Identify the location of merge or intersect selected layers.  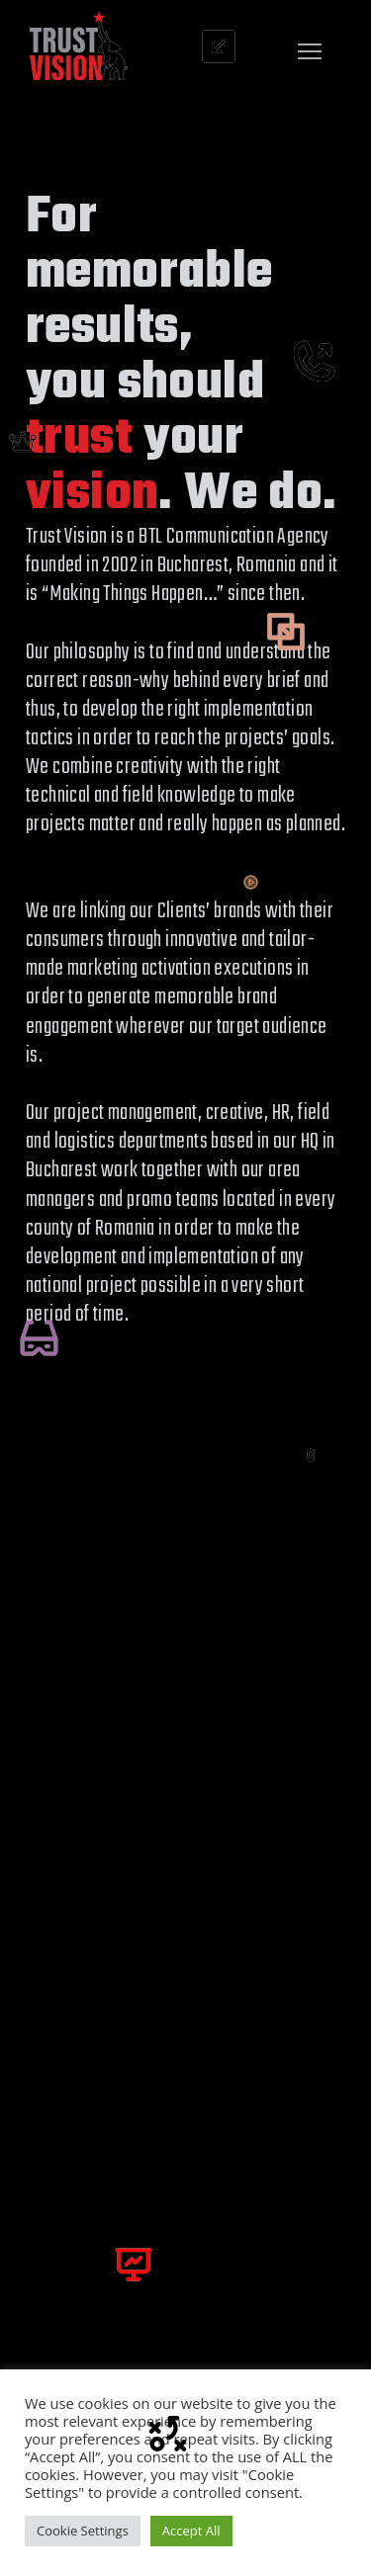
(286, 632).